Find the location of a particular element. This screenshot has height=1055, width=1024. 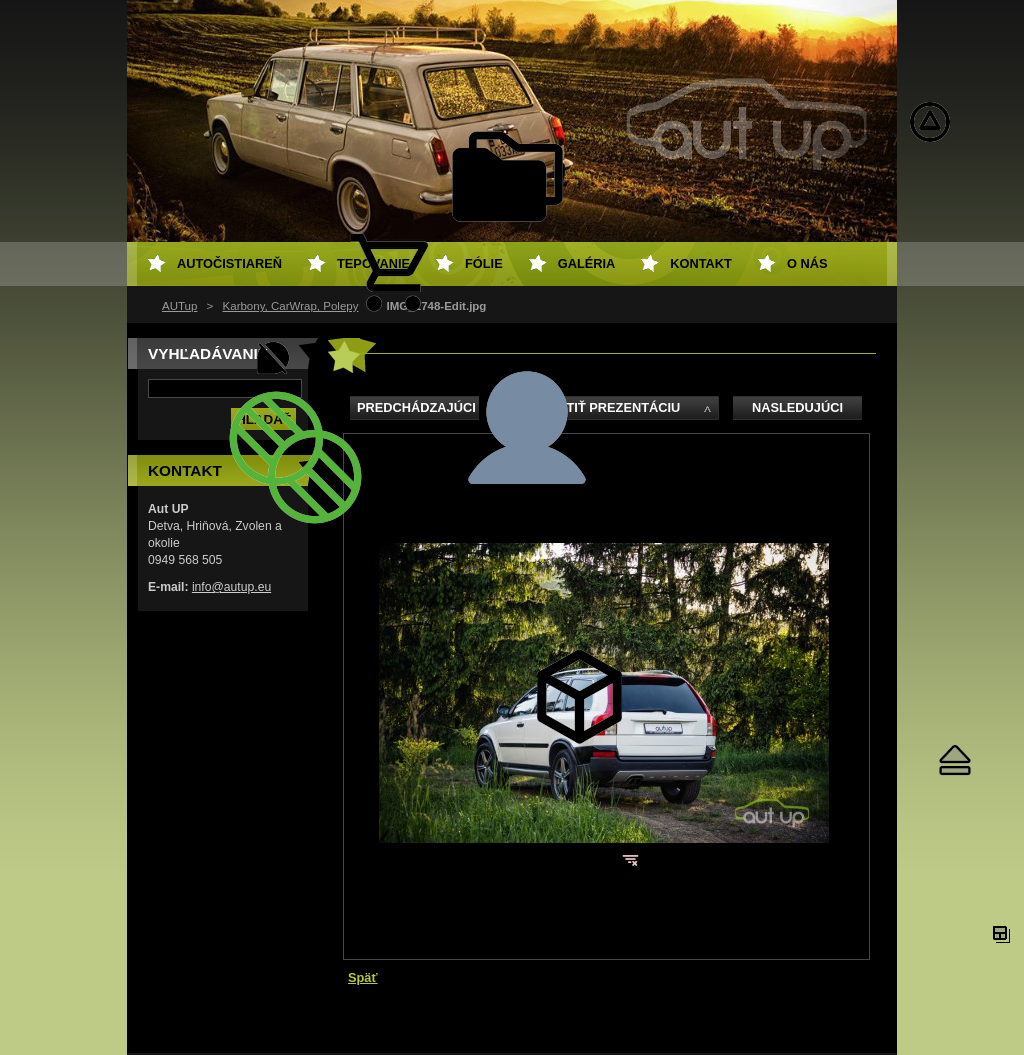

exclude overlapping elements from selection is located at coordinates (295, 457).